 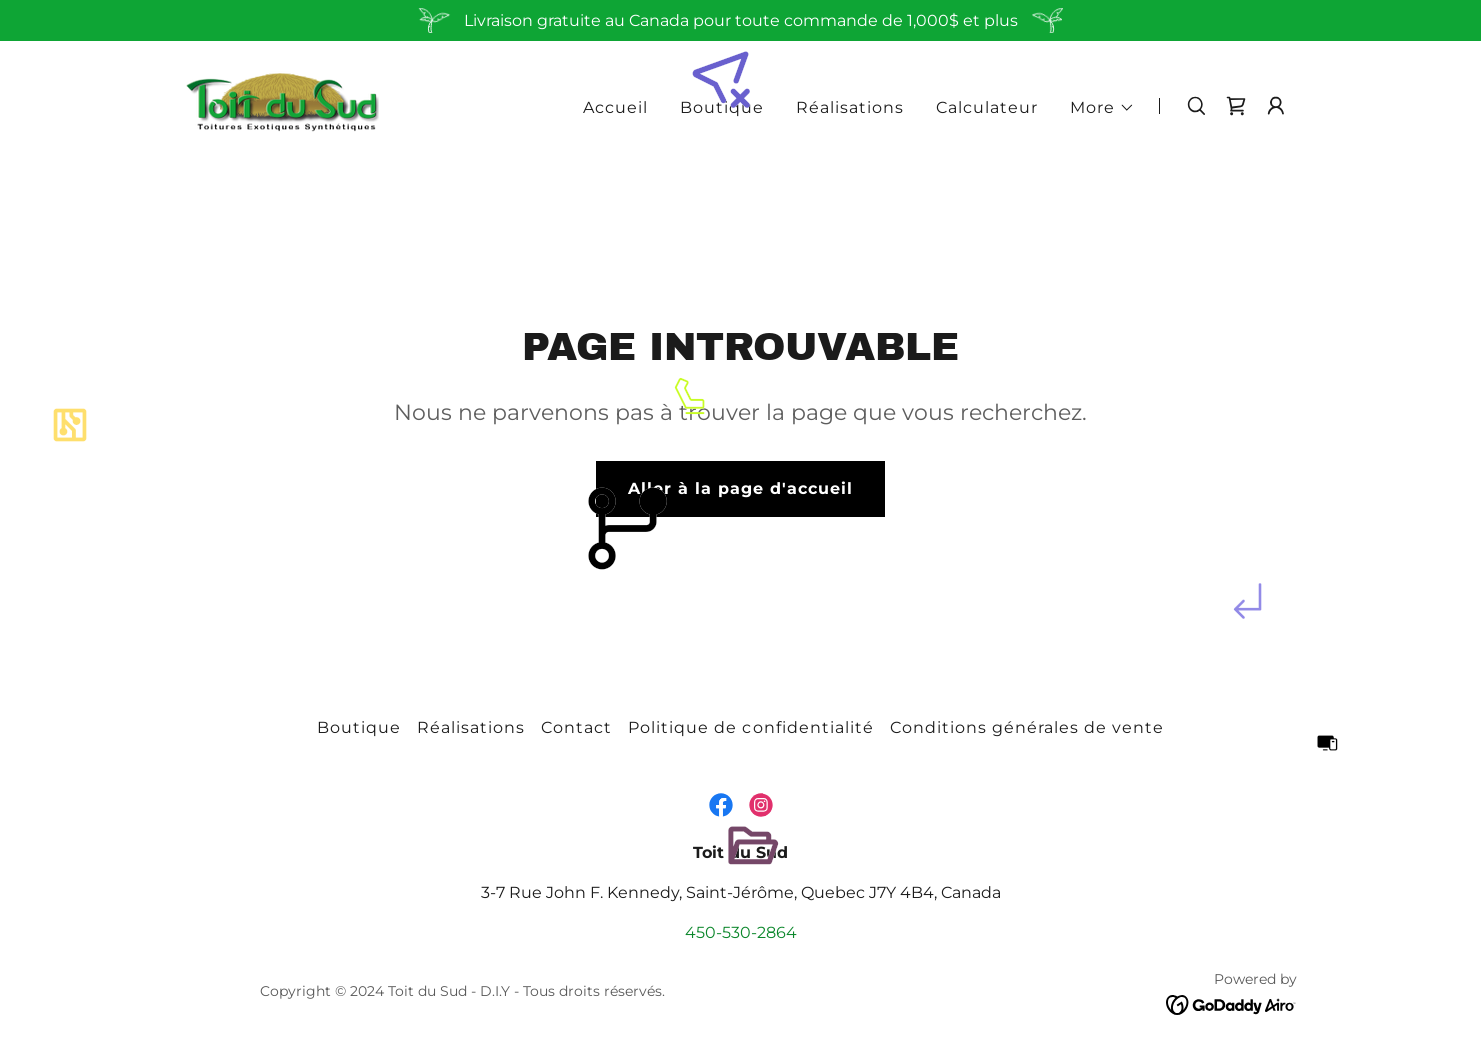 What do you see at coordinates (622, 528) in the screenshot?
I see `create a new git branch` at bounding box center [622, 528].